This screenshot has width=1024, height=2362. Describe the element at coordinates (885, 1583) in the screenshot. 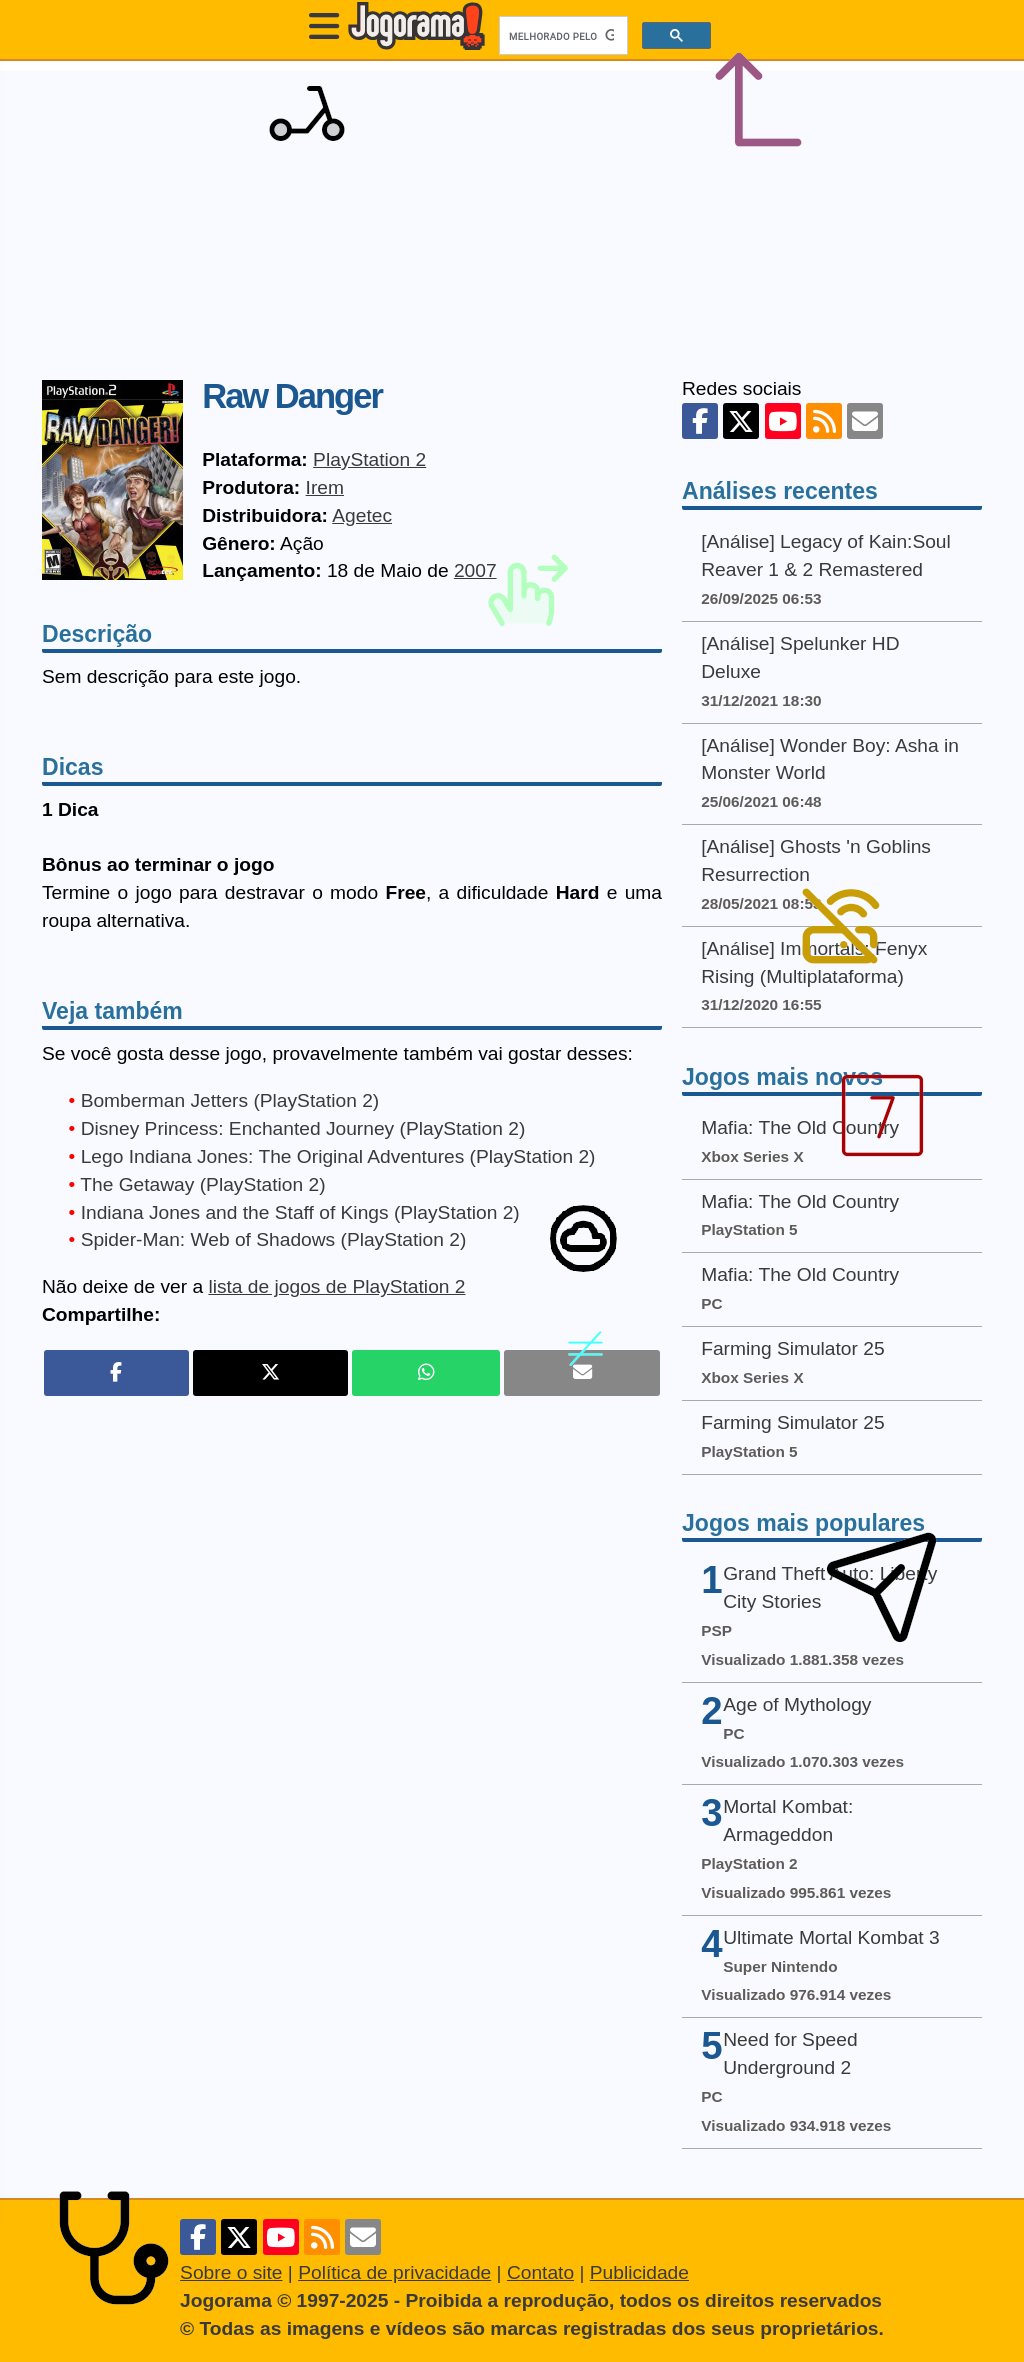

I see `send a message` at that location.